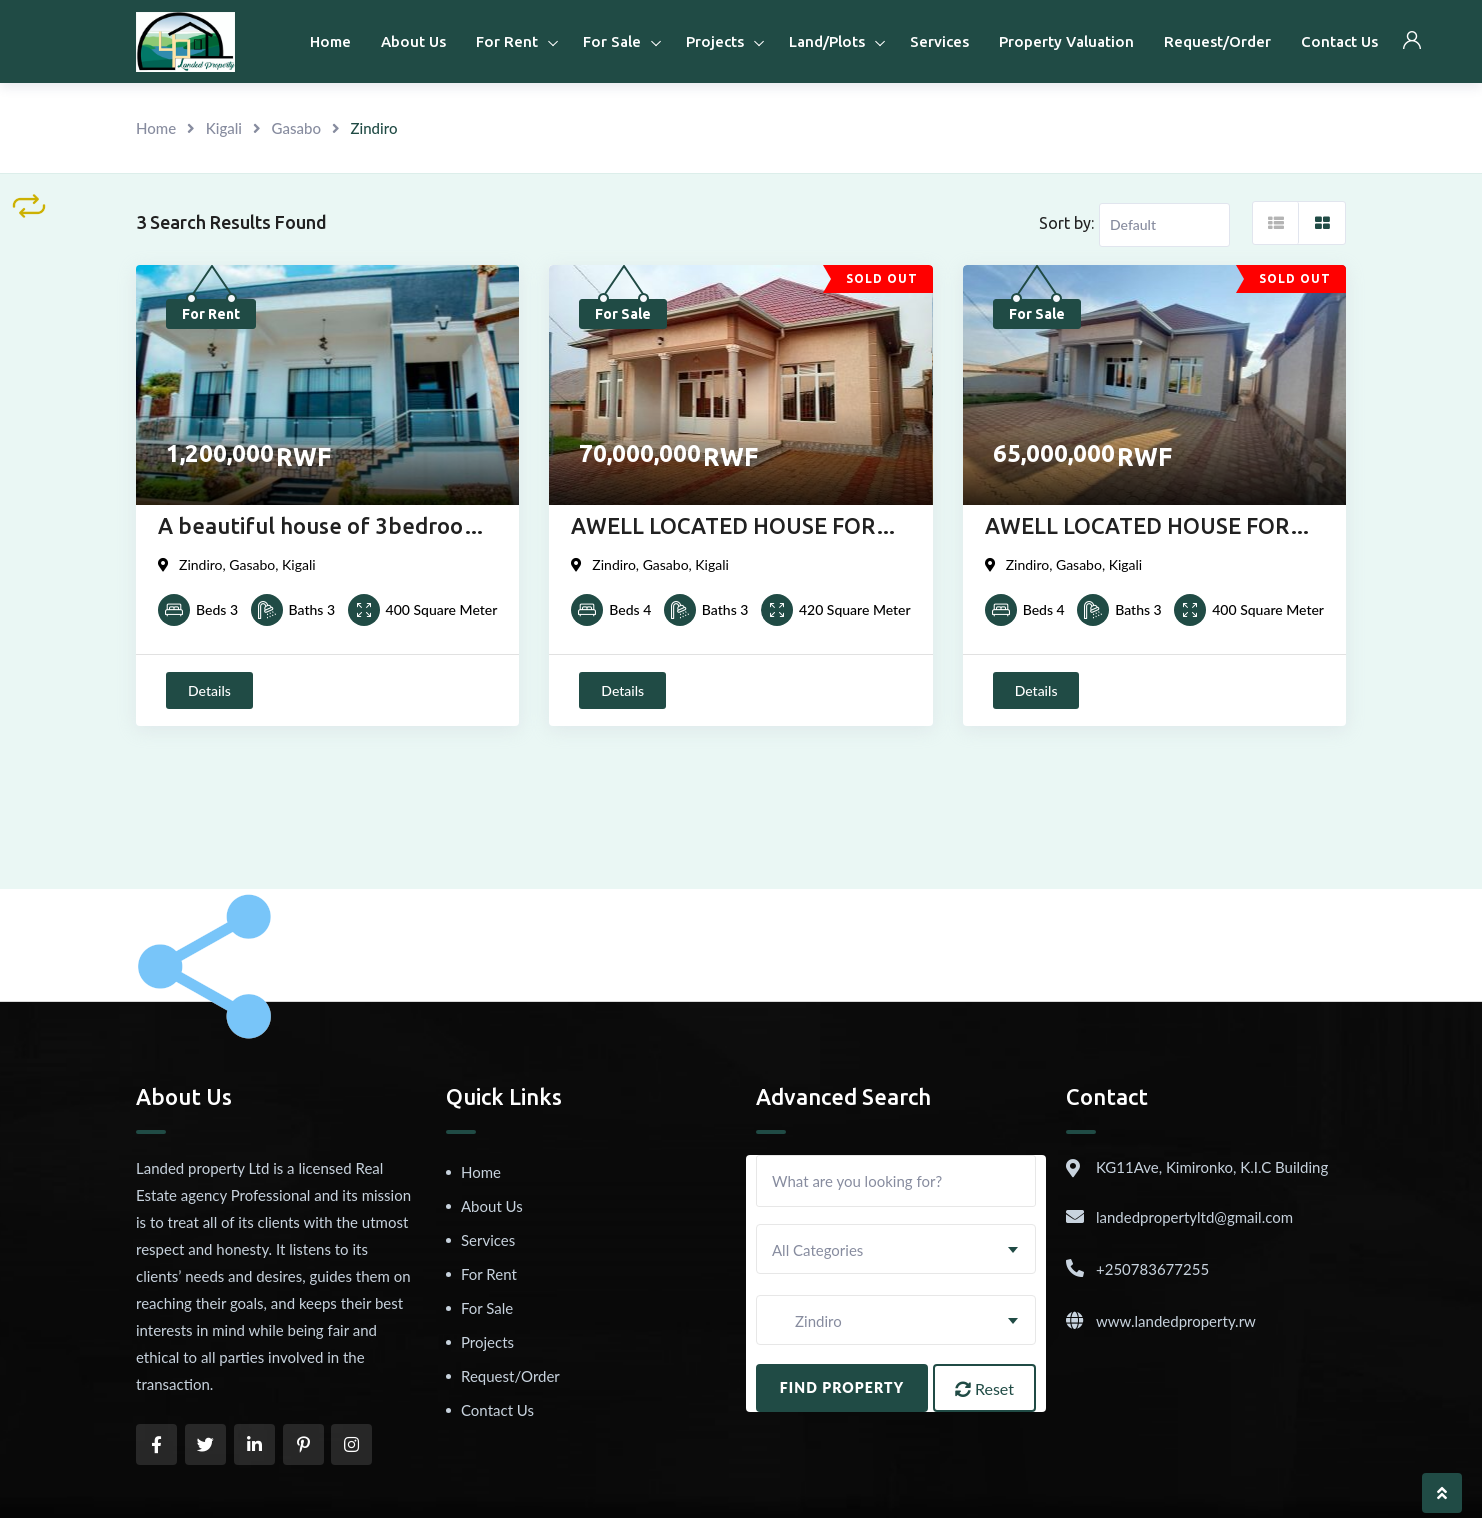 This screenshot has height=1518, width=1482. Describe the element at coordinates (204, 966) in the screenshot. I see `share content to social media` at that location.